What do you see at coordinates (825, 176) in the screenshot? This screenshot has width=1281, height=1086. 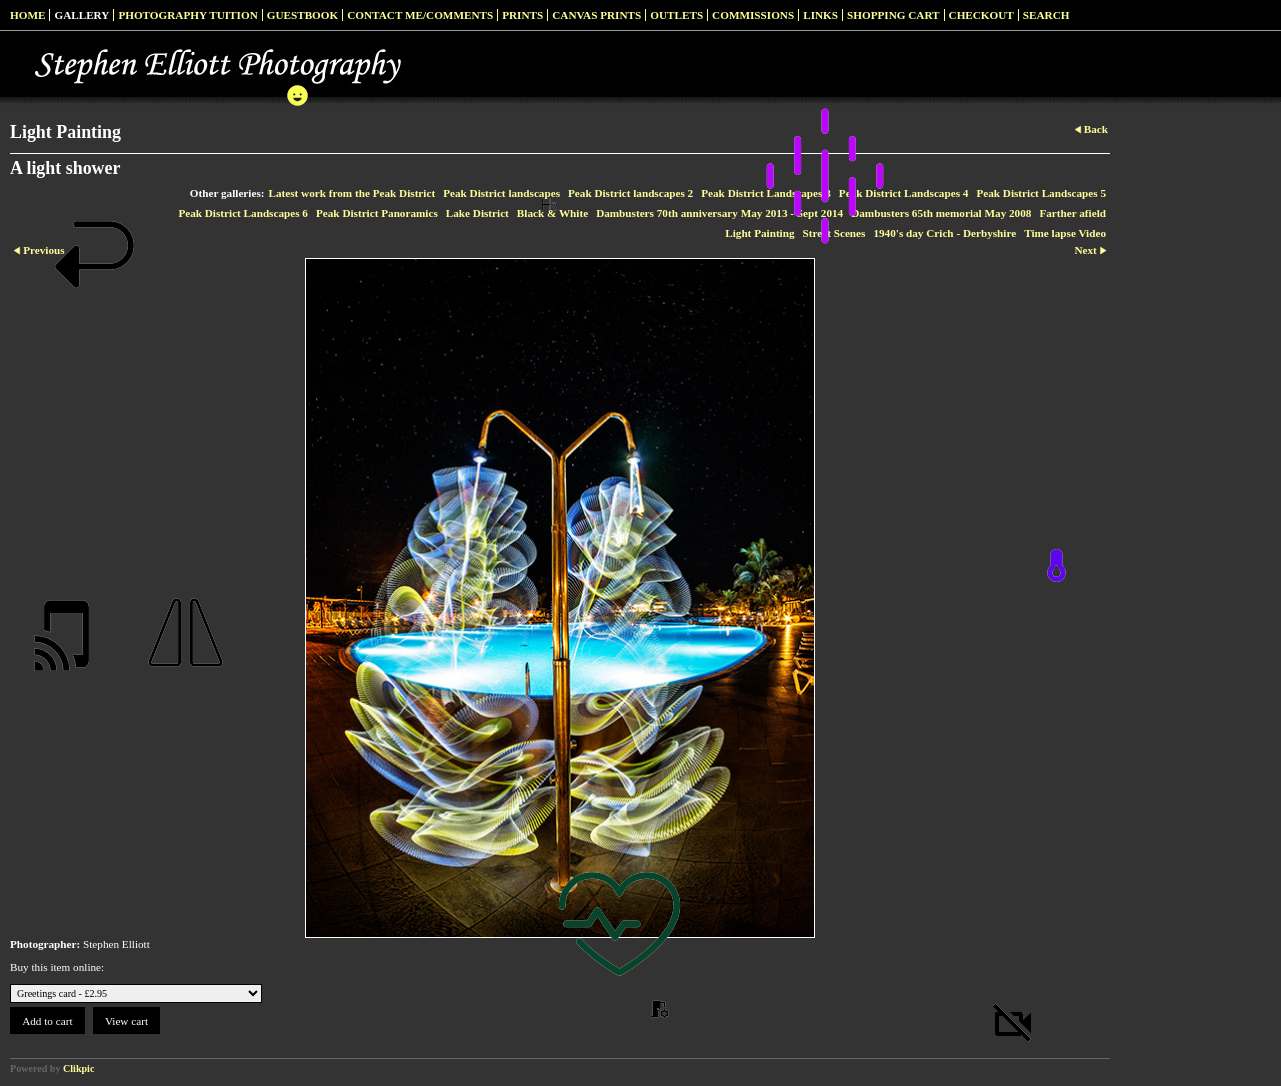 I see `open google podcasts` at bounding box center [825, 176].